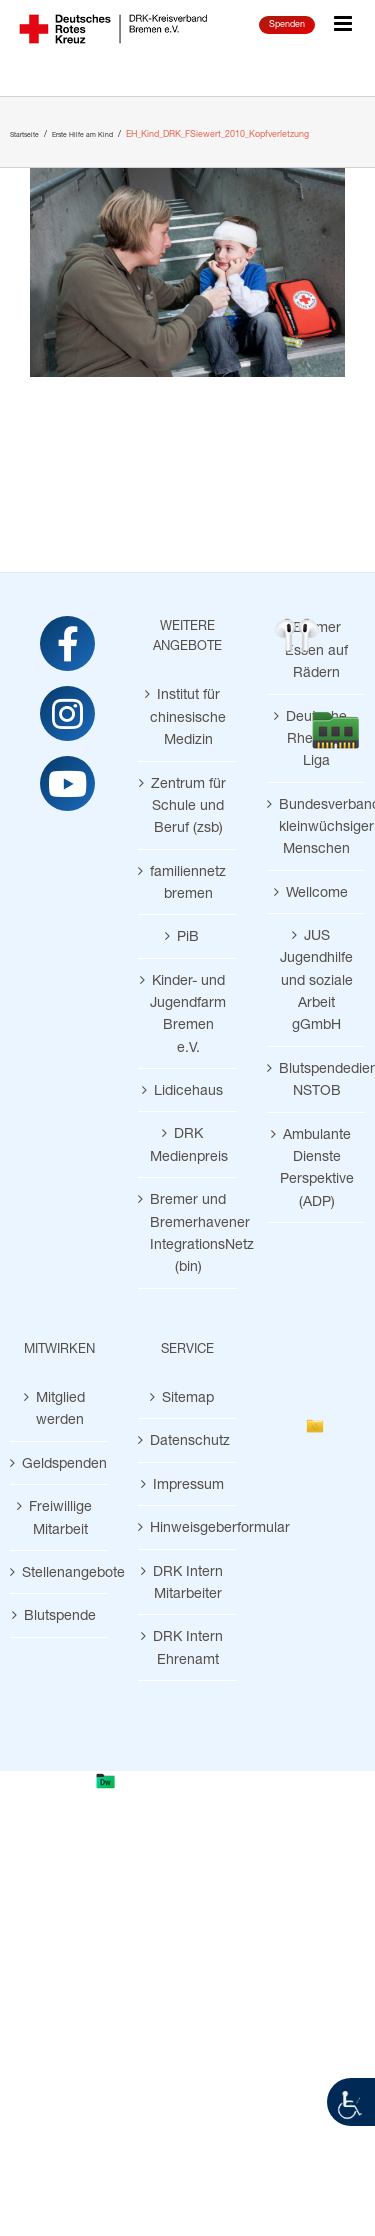 The height and width of the screenshot is (2236, 375). Describe the element at coordinates (315, 1426) in the screenshot. I see `open your code projects folder` at that location.